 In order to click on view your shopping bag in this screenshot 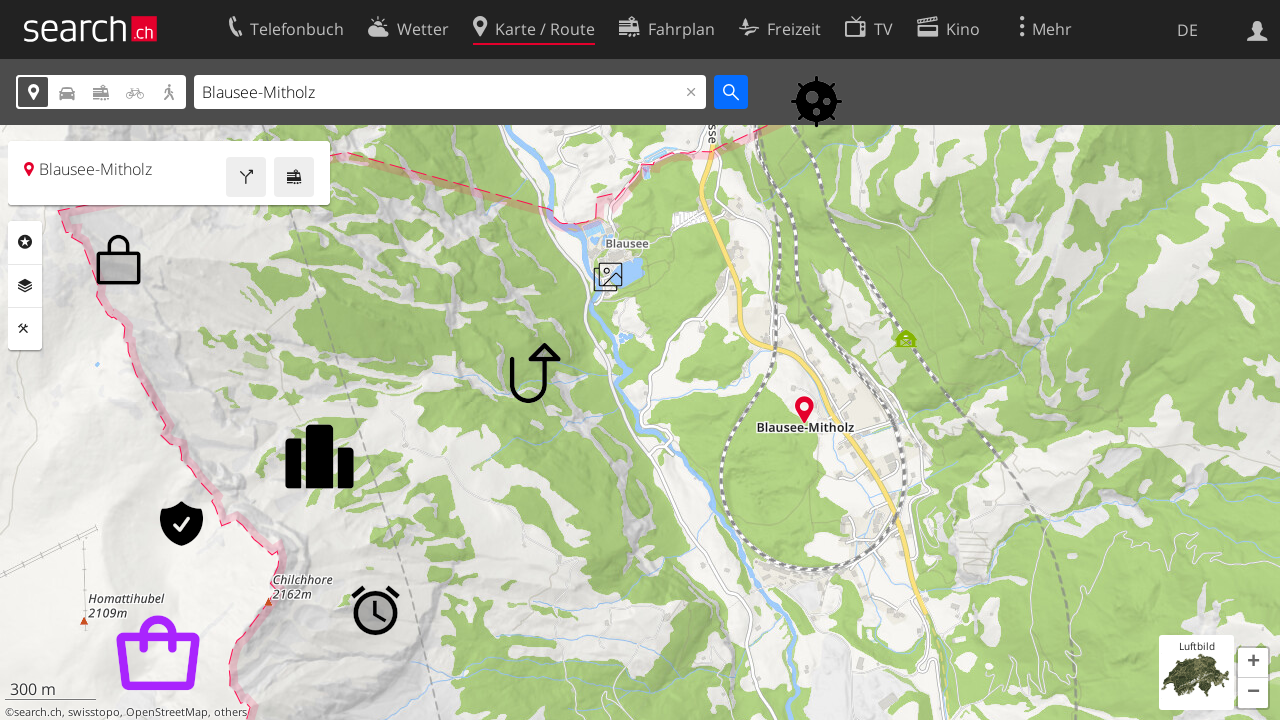, I will do `click(158, 657)`.